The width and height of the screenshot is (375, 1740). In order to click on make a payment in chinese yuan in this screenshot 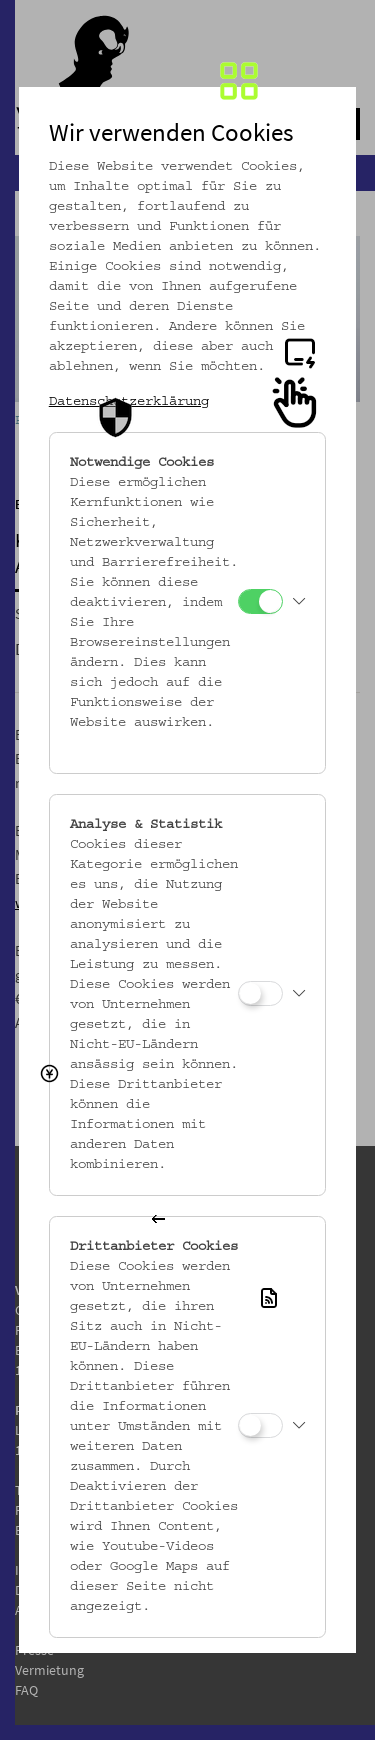, I will do `click(49, 1073)`.